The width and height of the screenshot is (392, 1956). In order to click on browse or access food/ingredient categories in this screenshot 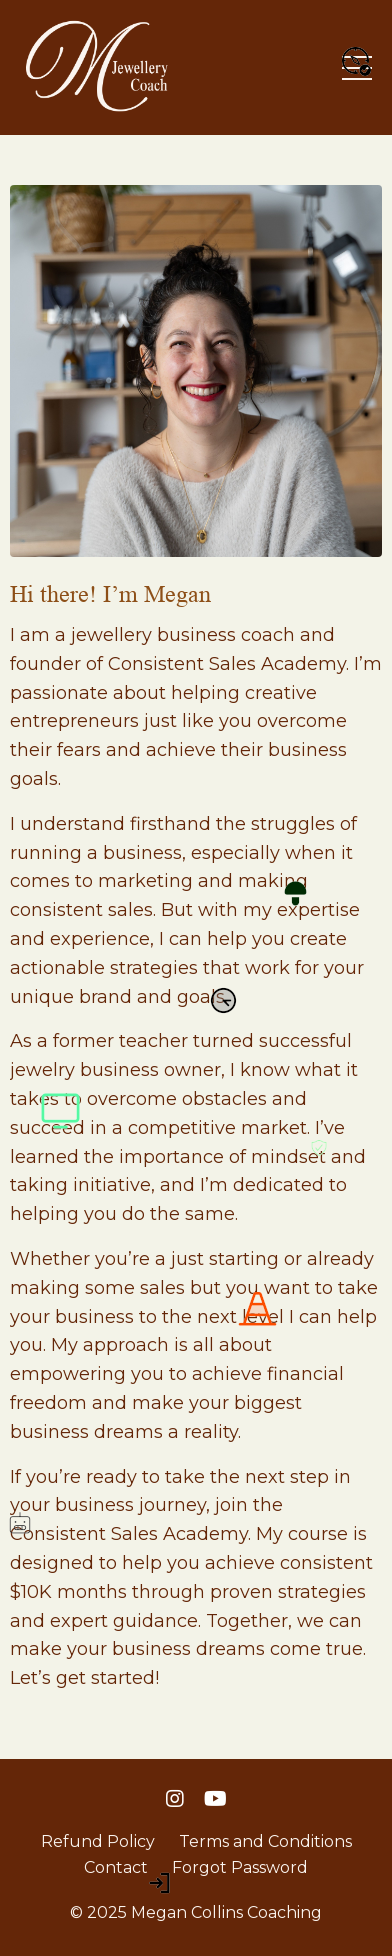, I will do `click(295, 893)`.